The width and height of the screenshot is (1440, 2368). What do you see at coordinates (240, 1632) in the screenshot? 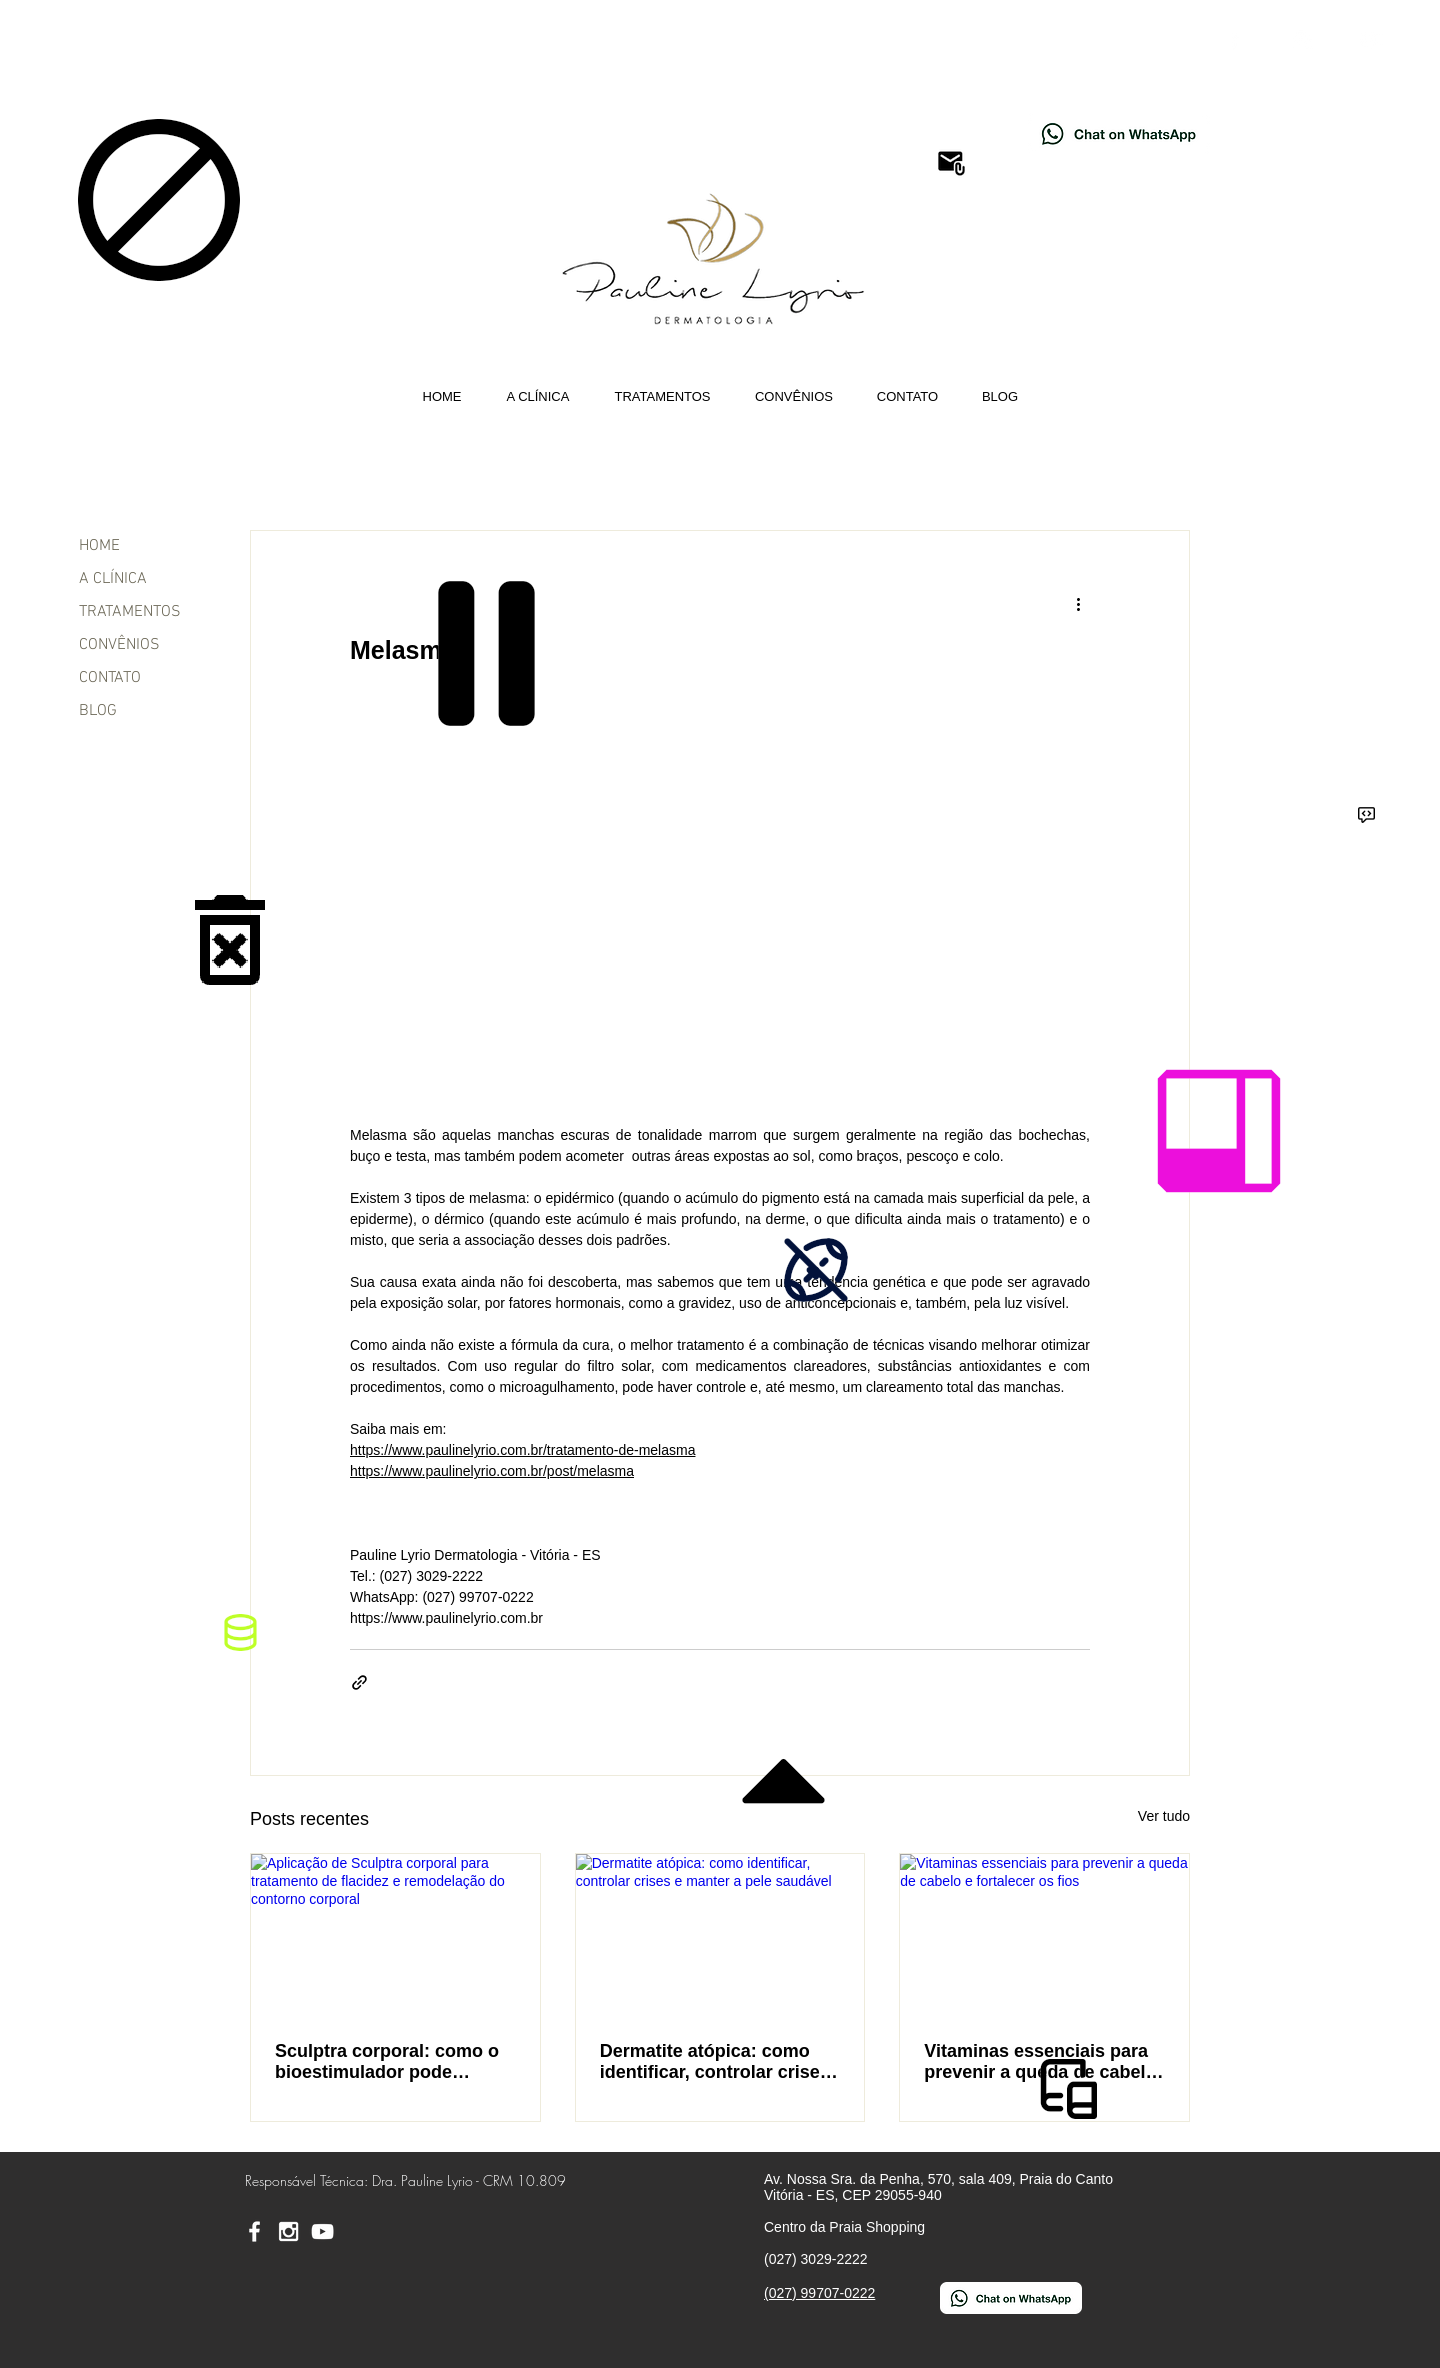
I see `access database settings` at bounding box center [240, 1632].